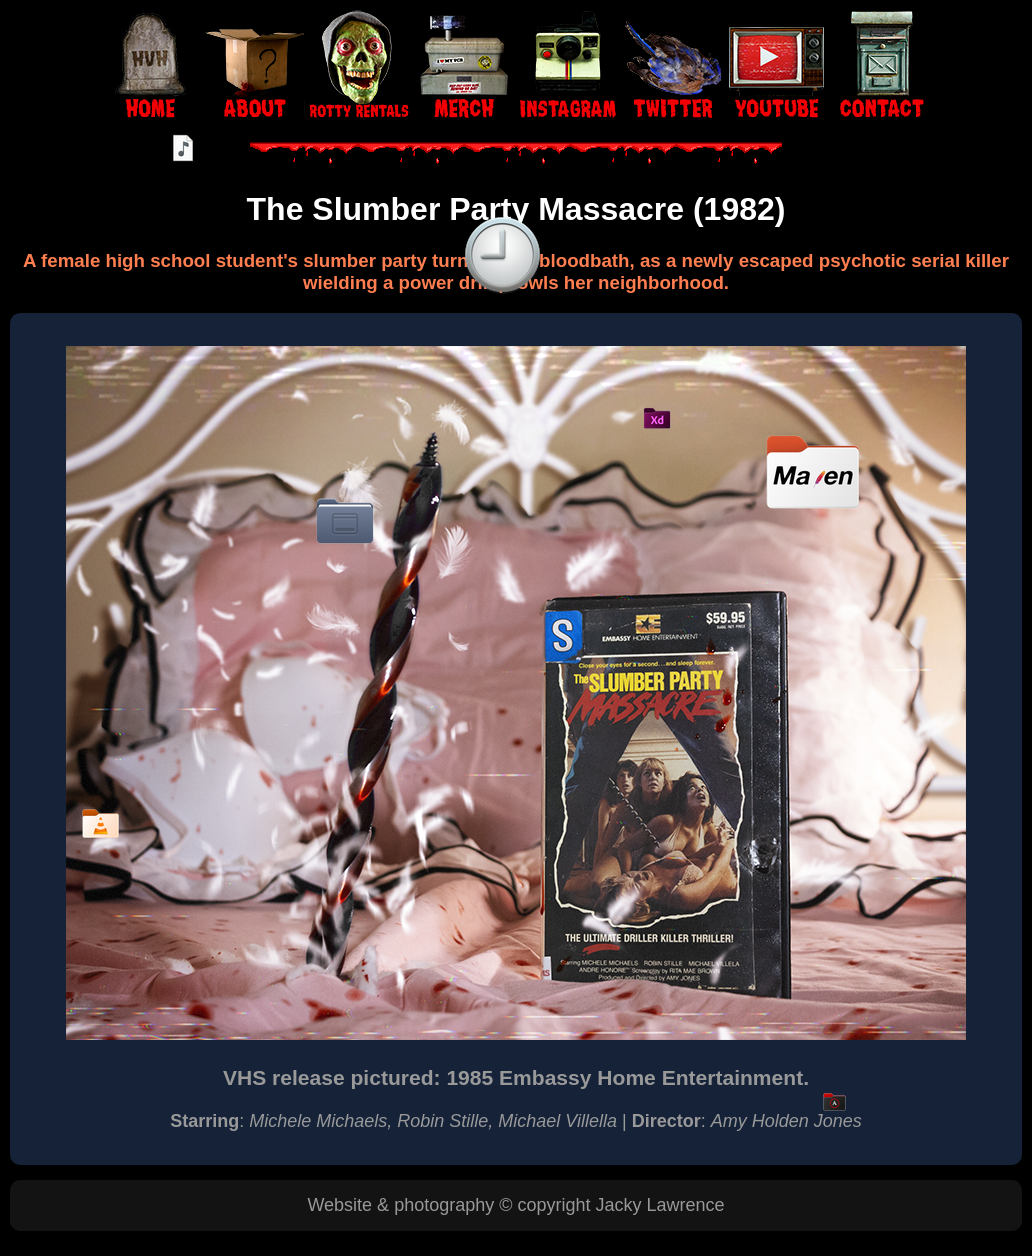 The height and width of the screenshot is (1256, 1032). I want to click on open folder containing VLC media player files, so click(100, 824).